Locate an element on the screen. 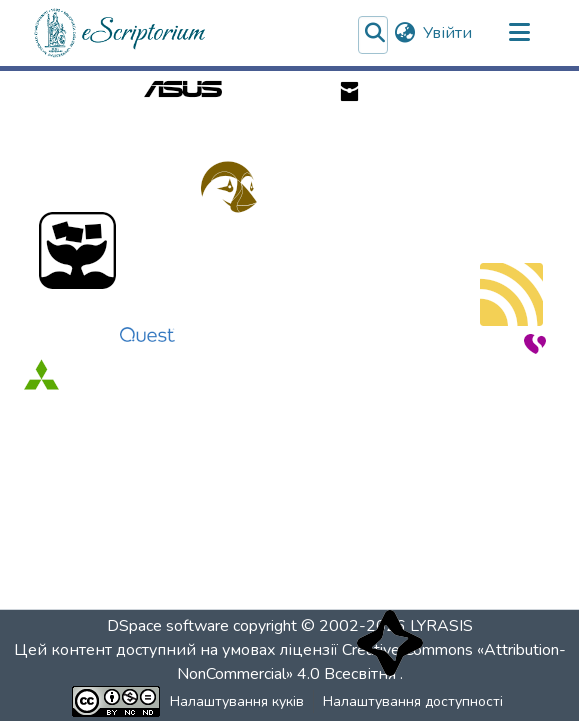  asus brand identifier is located at coordinates (183, 89).